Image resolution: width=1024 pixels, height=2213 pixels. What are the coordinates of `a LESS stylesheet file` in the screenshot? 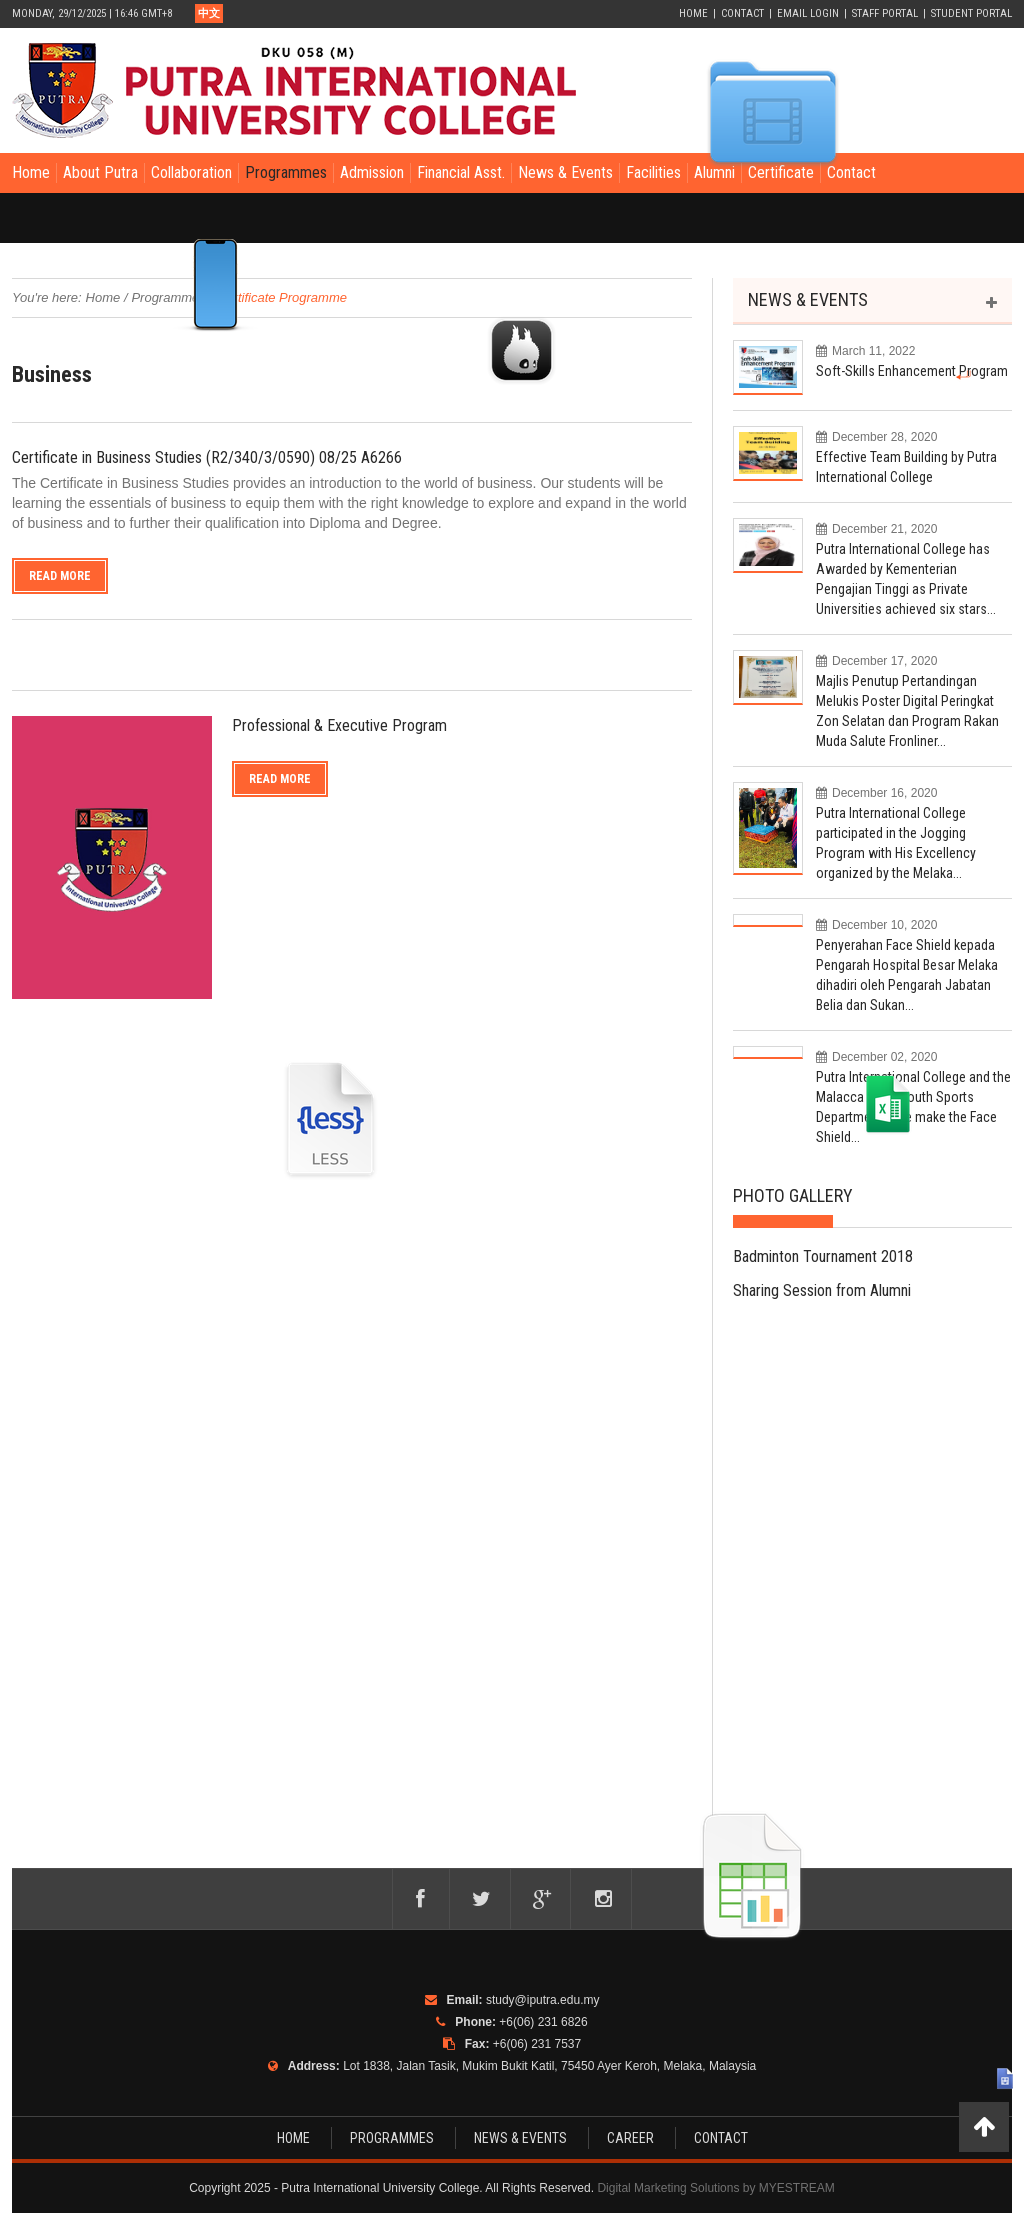 It's located at (330, 1120).